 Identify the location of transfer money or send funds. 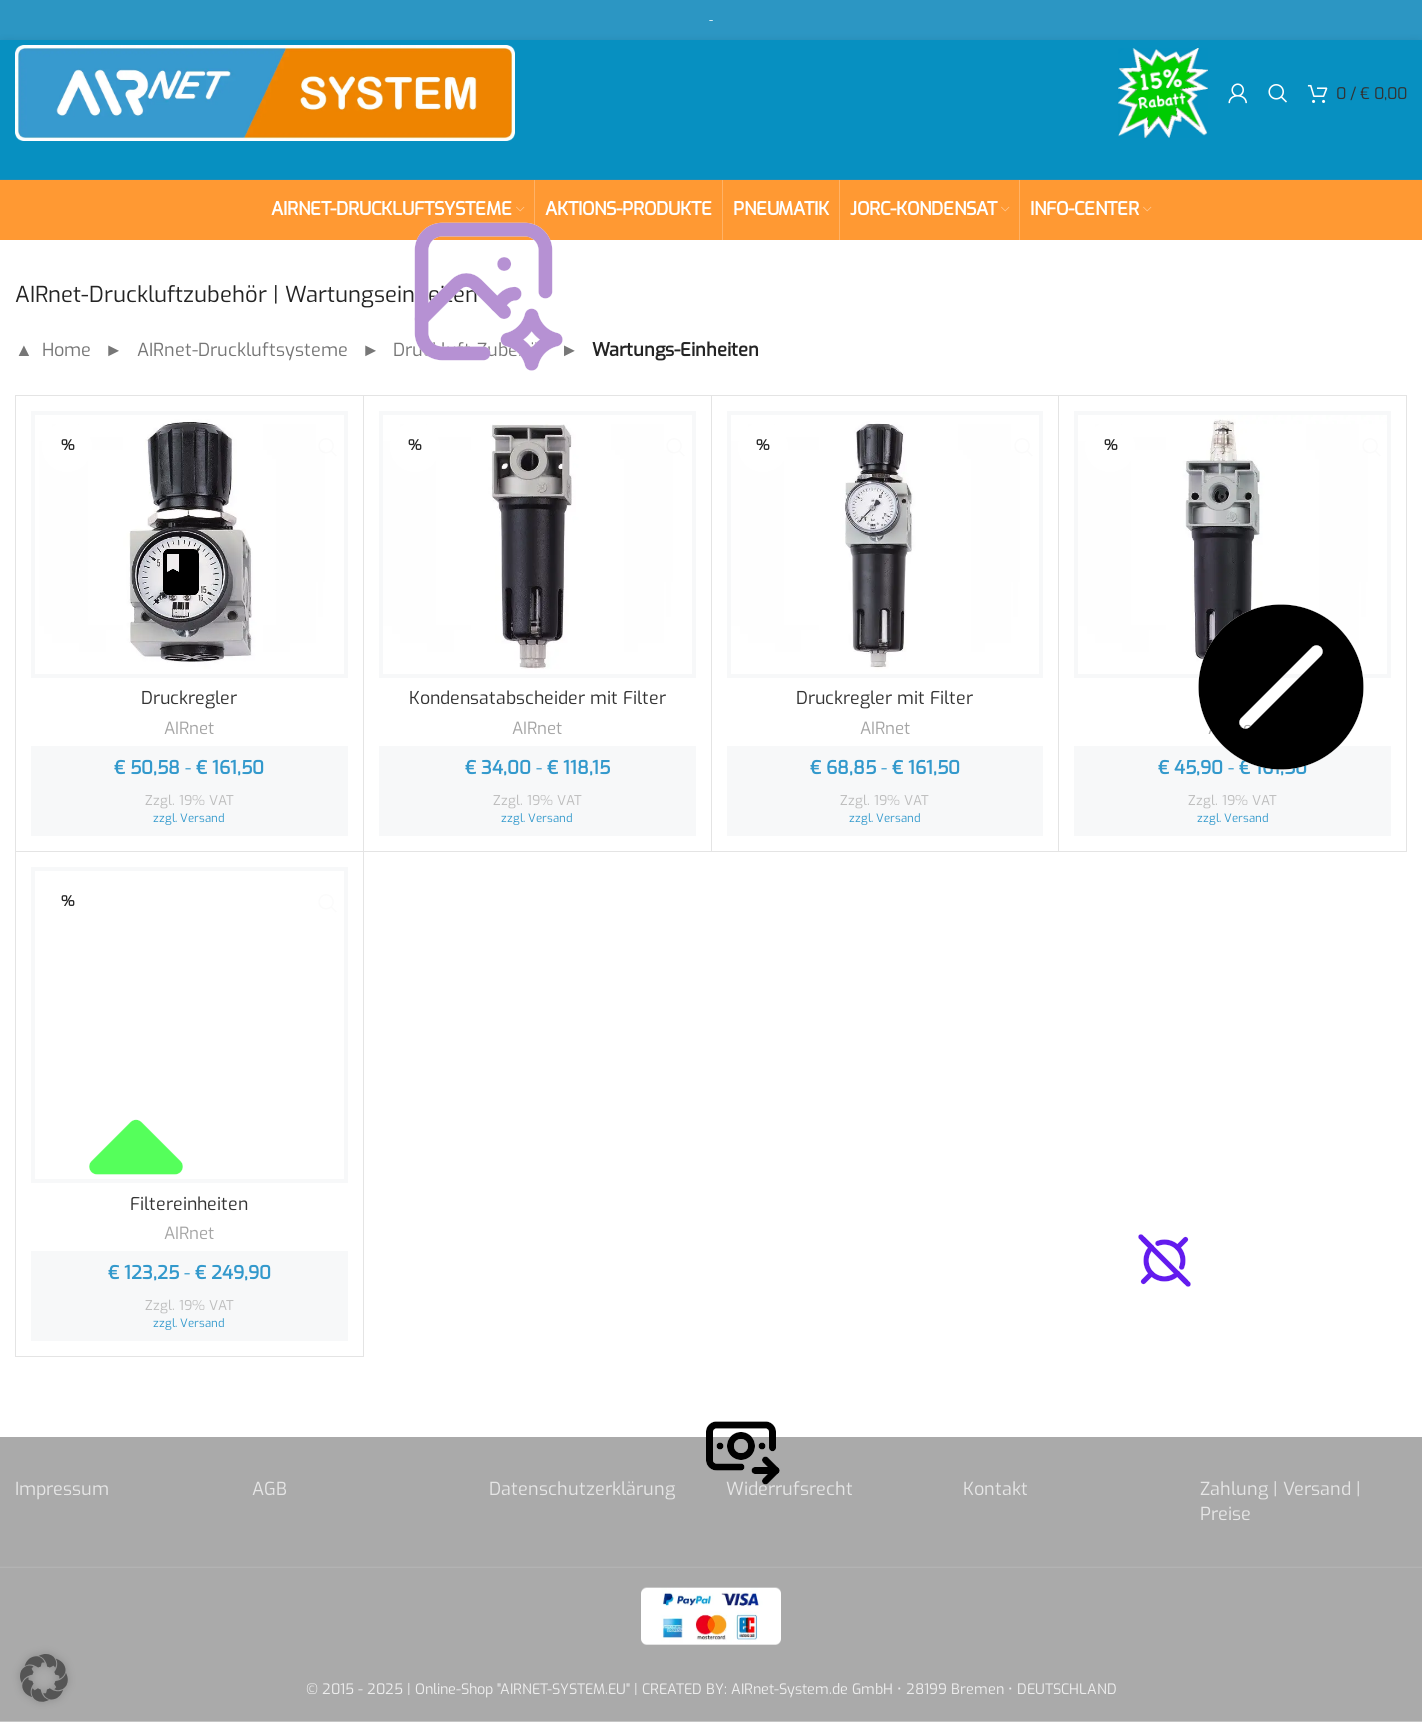
(741, 1446).